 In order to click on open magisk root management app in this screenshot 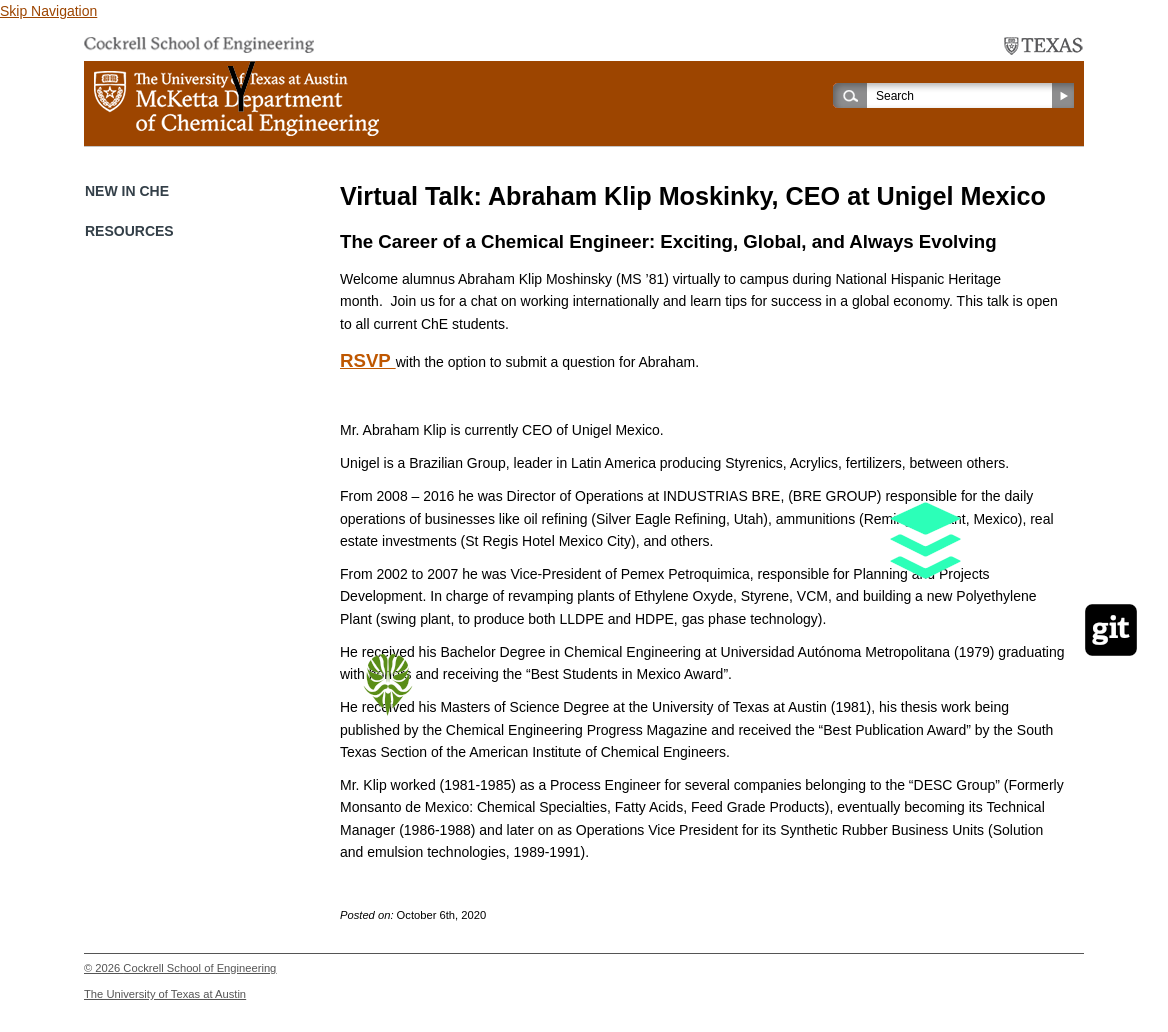, I will do `click(388, 685)`.